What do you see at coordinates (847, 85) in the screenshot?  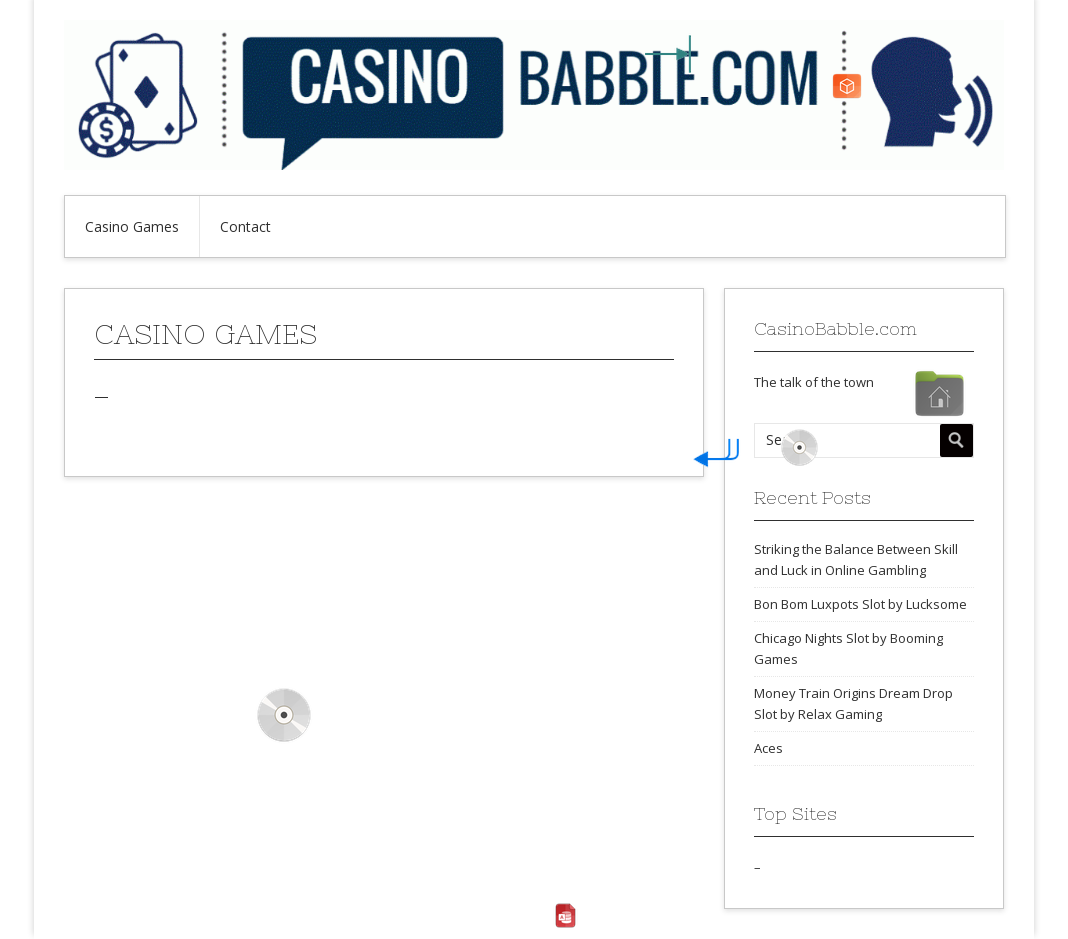 I see `open a 3D model file` at bounding box center [847, 85].